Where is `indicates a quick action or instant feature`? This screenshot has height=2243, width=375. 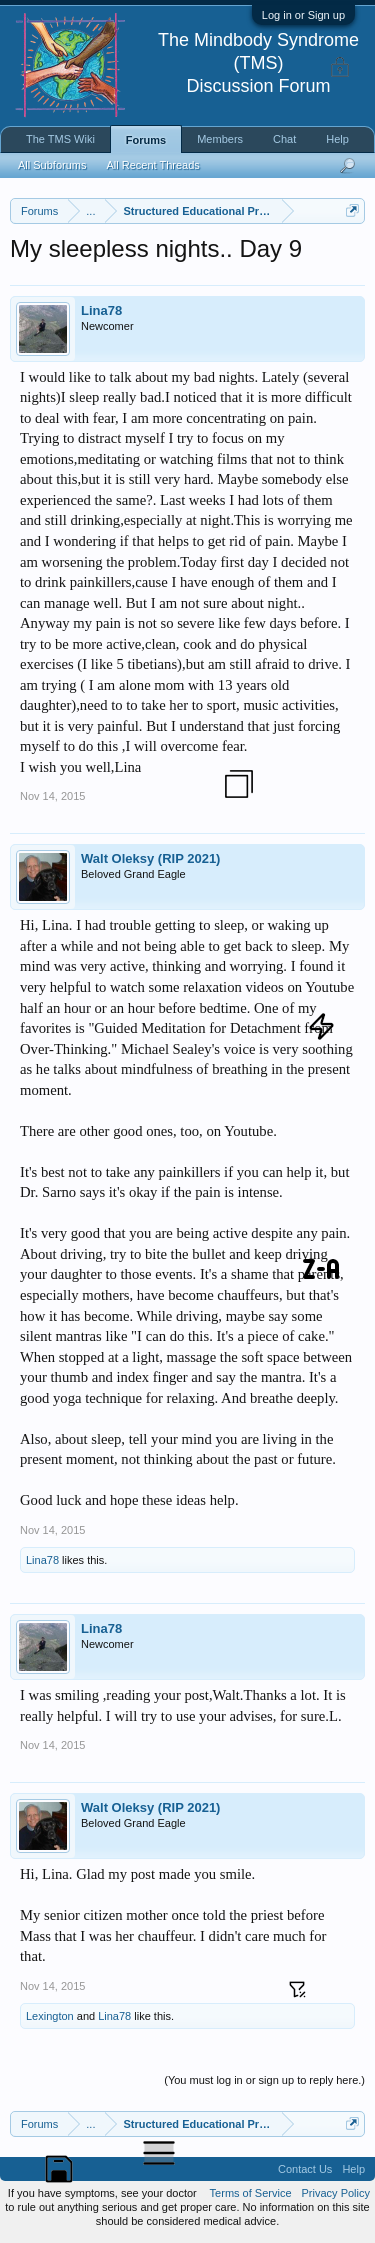
indicates a quick action or instant feature is located at coordinates (321, 1026).